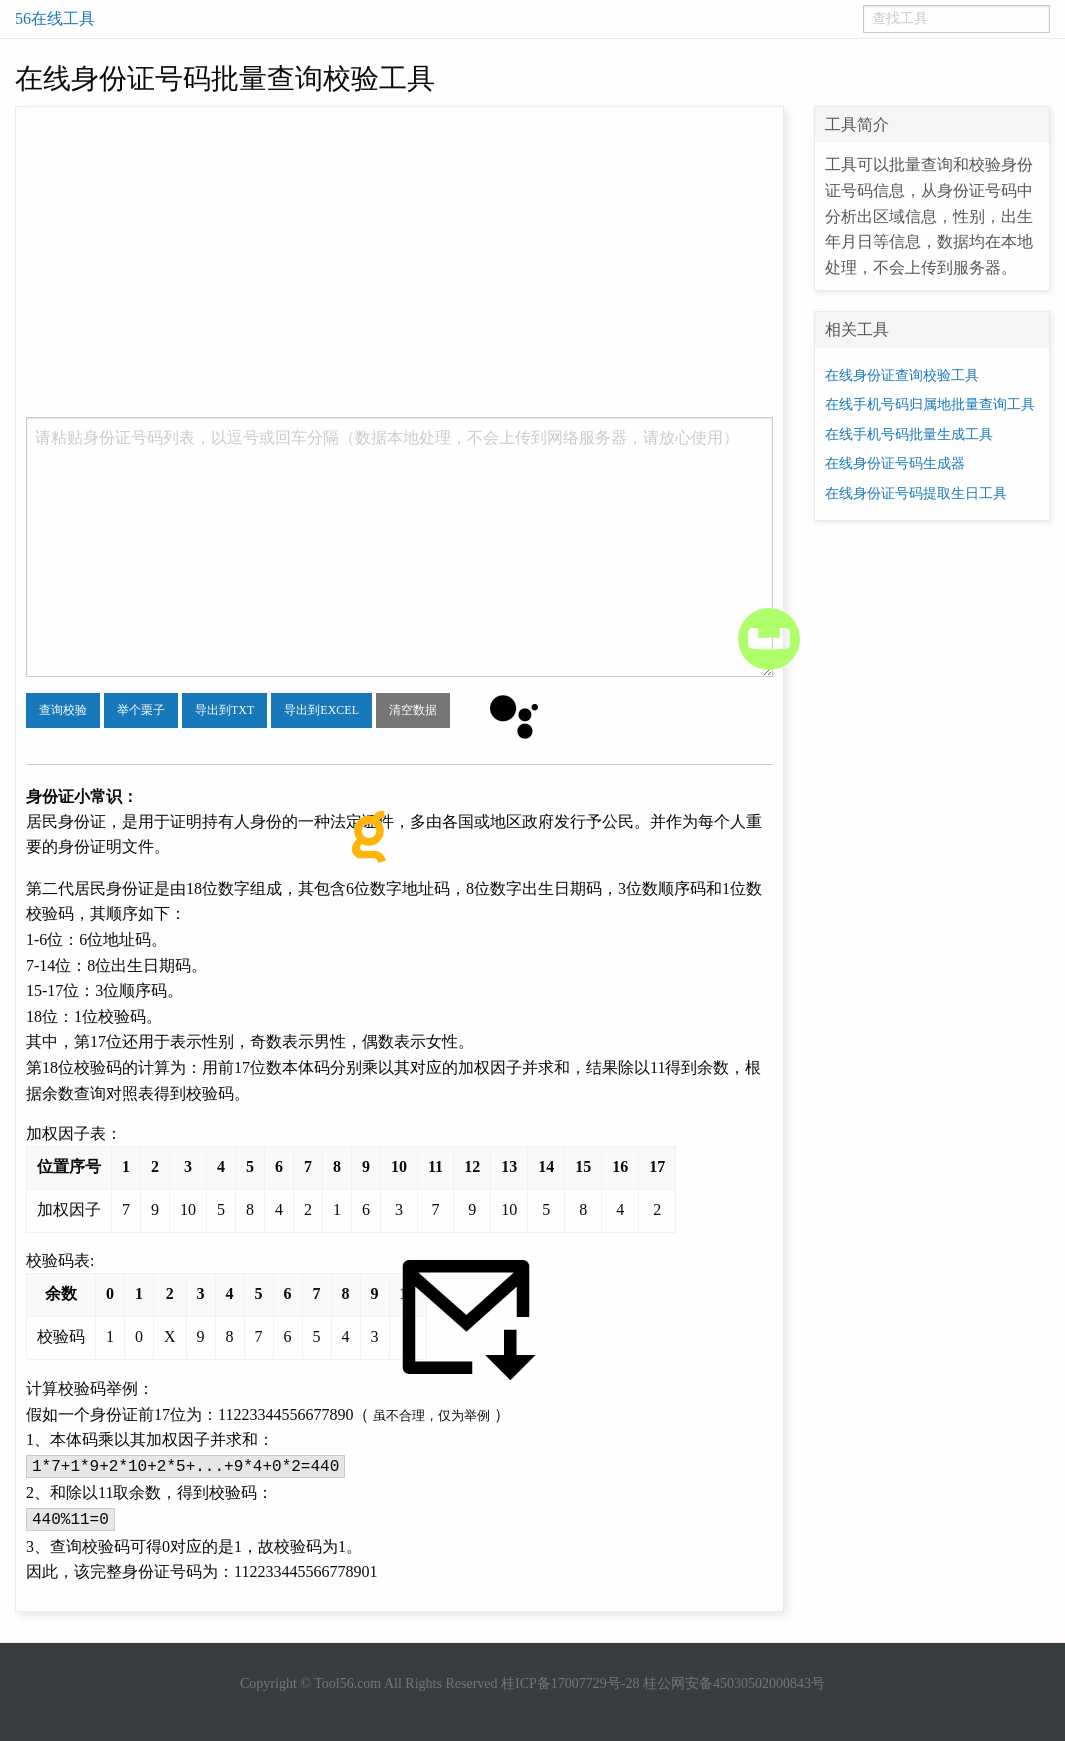 This screenshot has width=1065, height=1741. Describe the element at coordinates (769, 639) in the screenshot. I see `couchbase database service logo` at that location.